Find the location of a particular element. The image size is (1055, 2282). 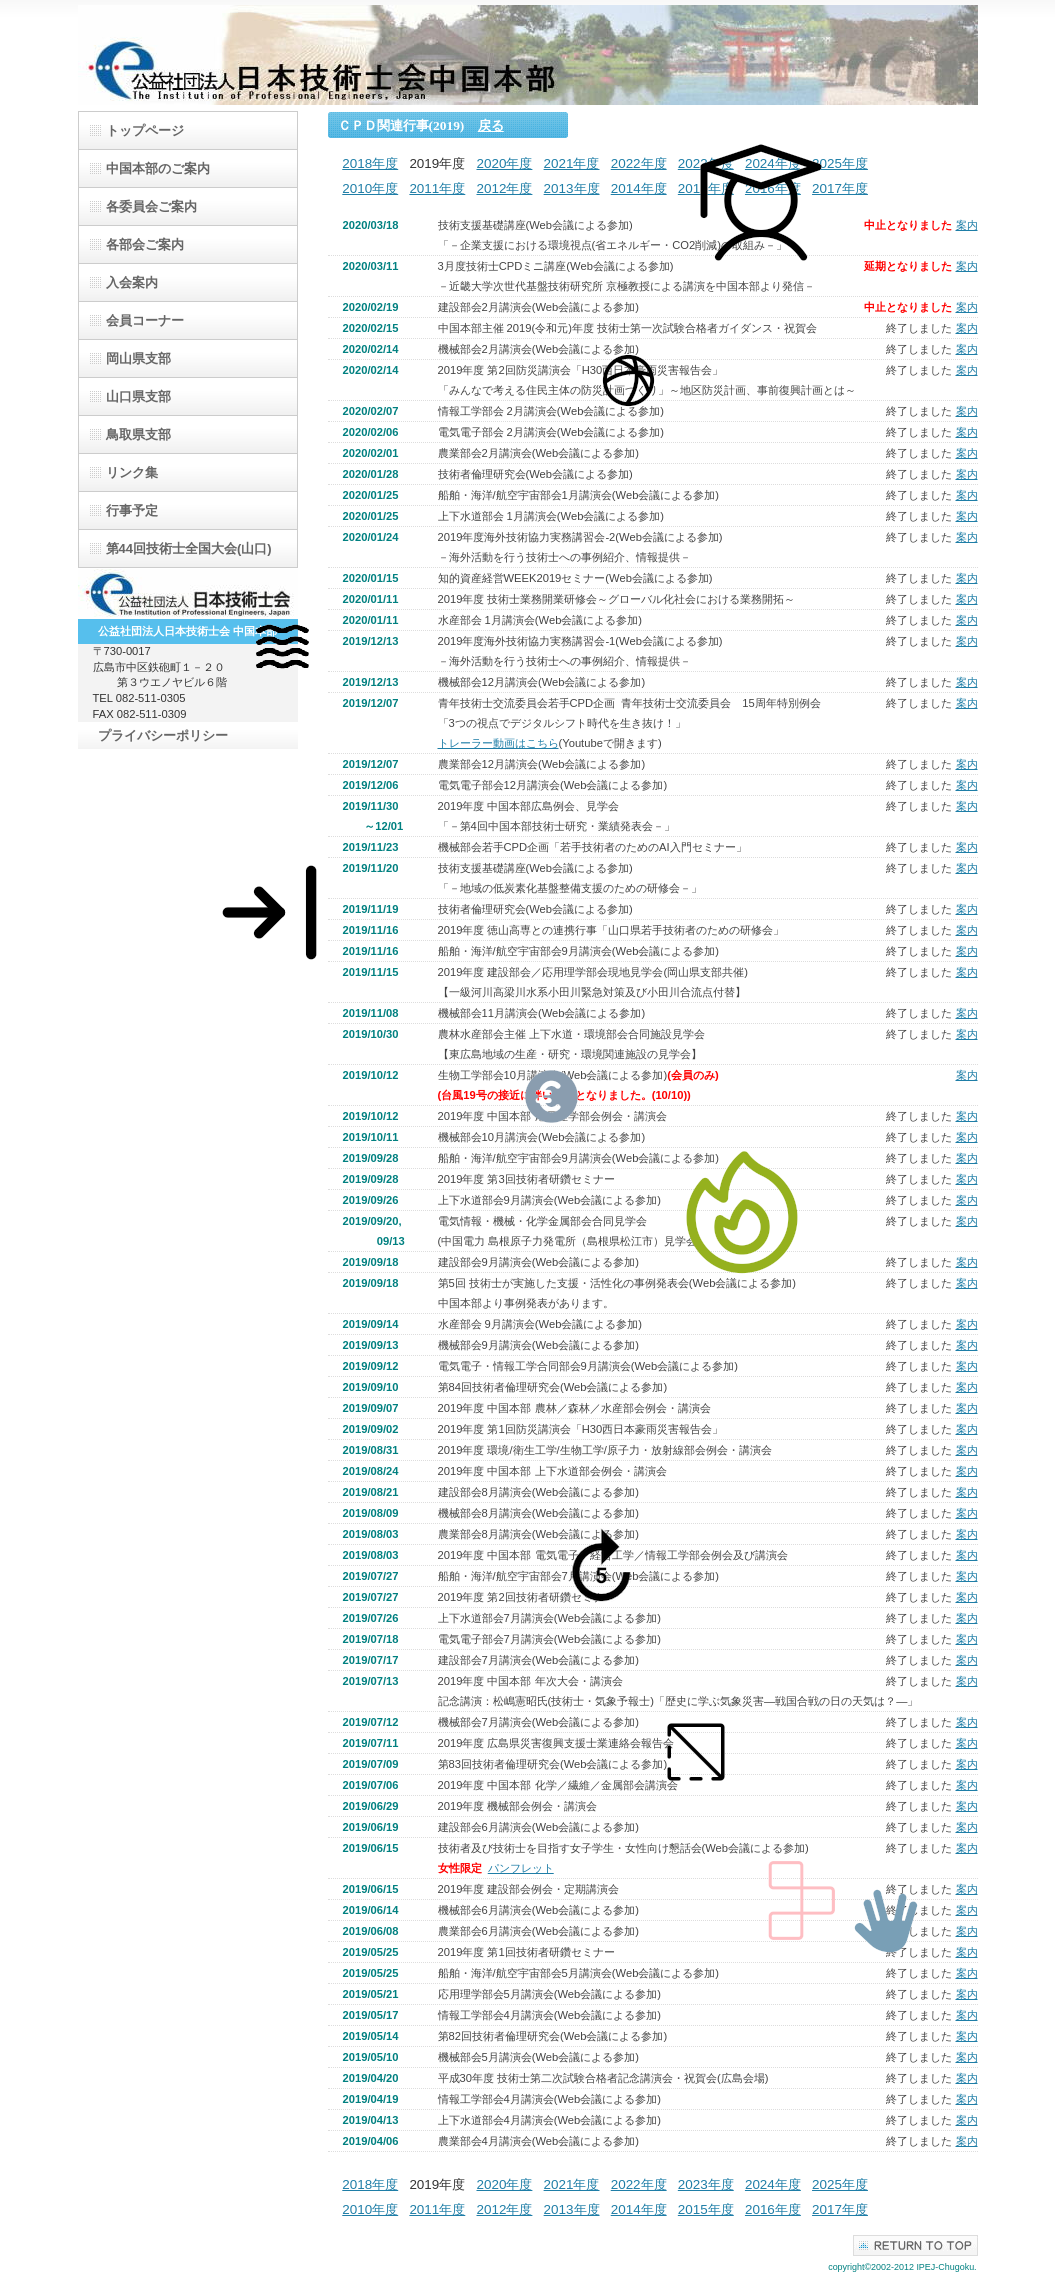

view balance in euros is located at coordinates (551, 1096).